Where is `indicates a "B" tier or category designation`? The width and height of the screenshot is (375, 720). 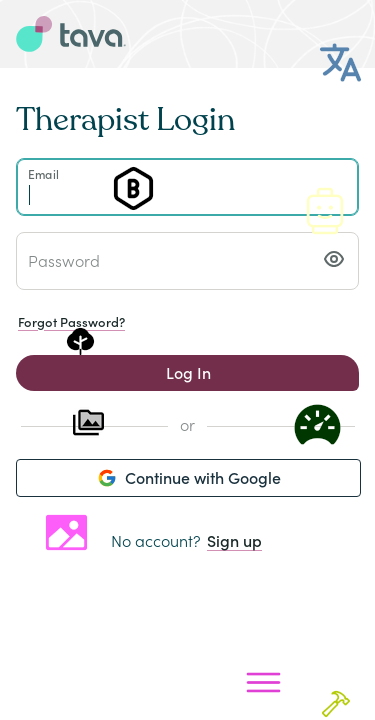 indicates a "B" tier or category designation is located at coordinates (133, 188).